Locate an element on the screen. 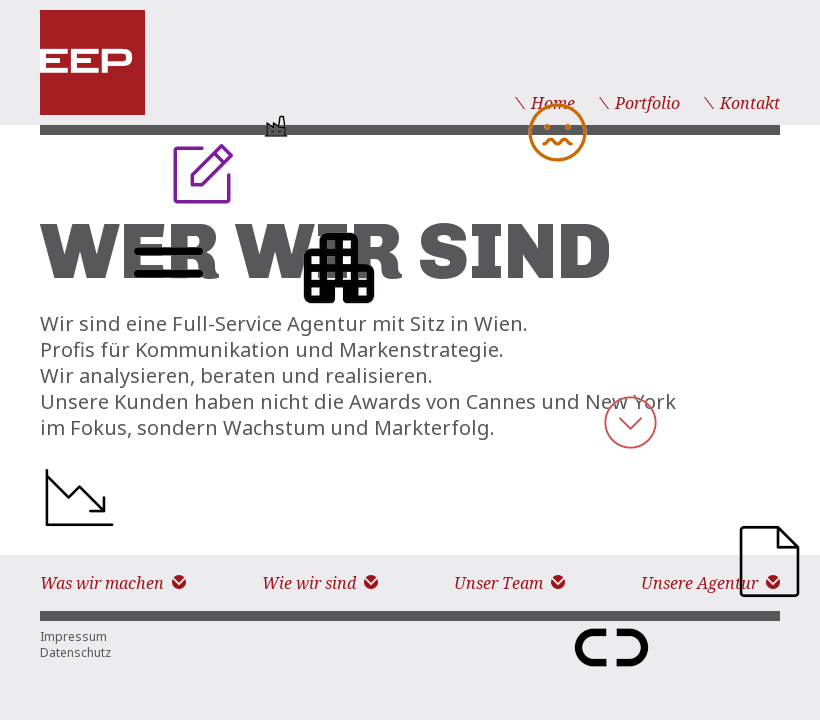 The width and height of the screenshot is (820, 720). create a new note is located at coordinates (202, 175).